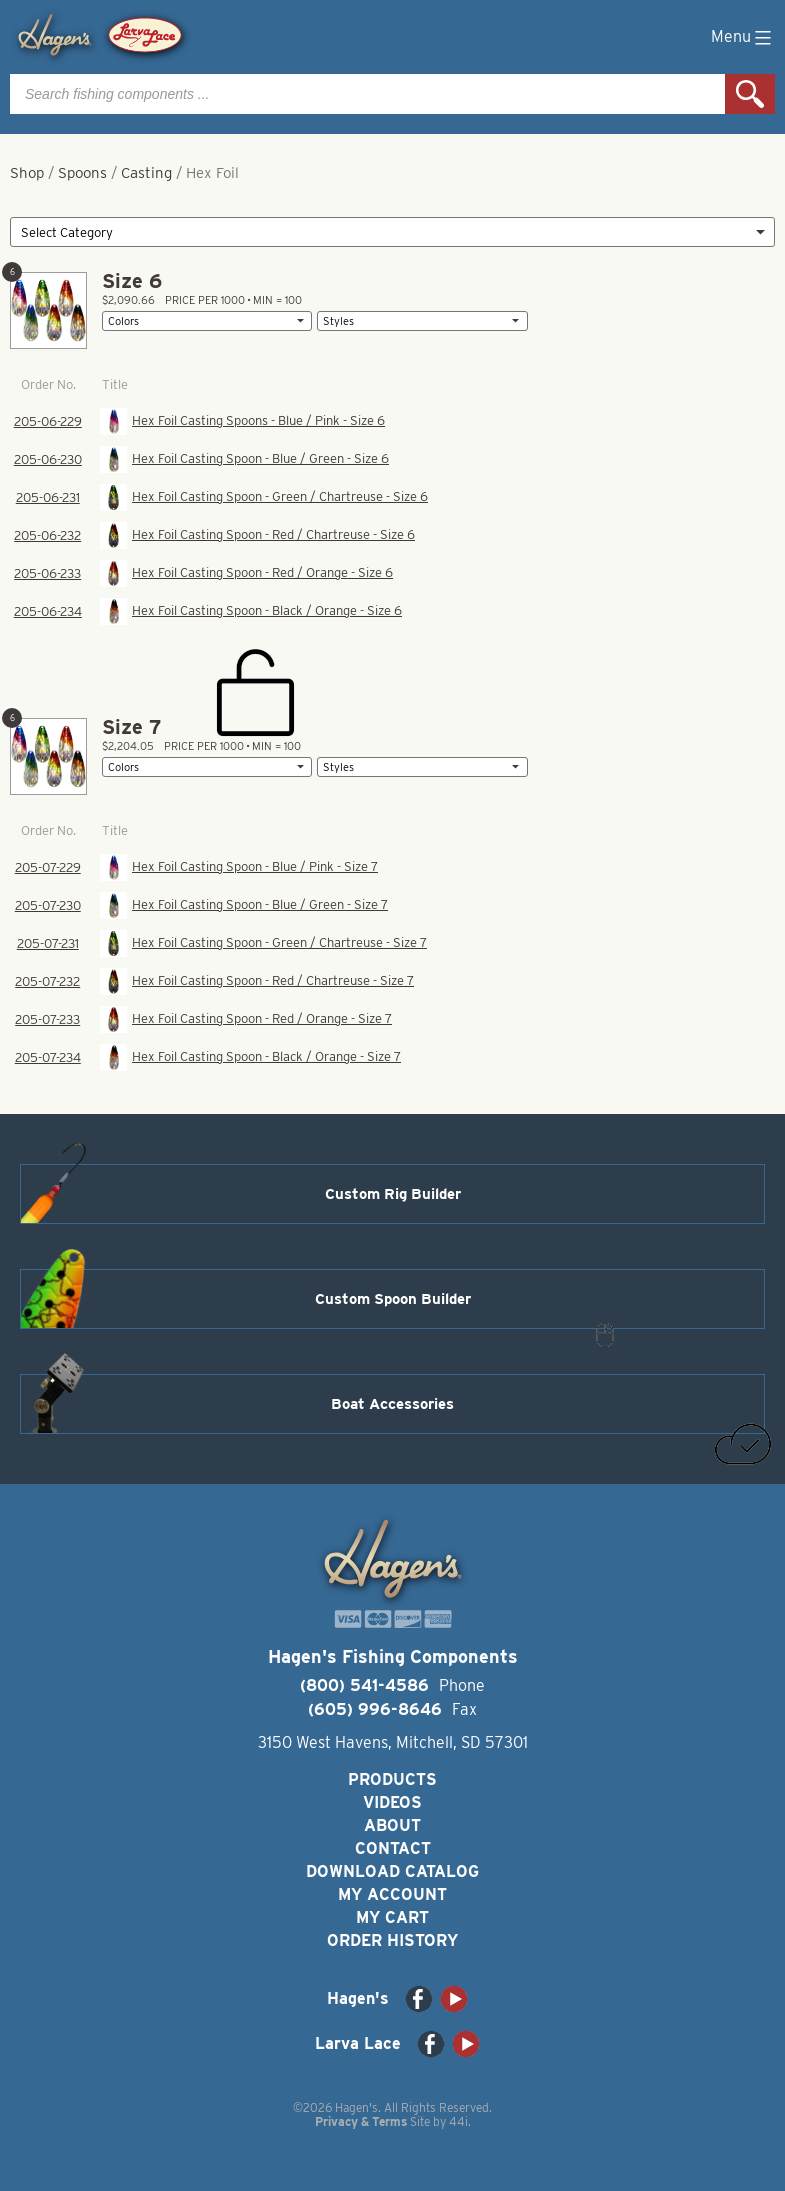 This screenshot has height=2191, width=785. What do you see at coordinates (743, 1444) in the screenshot?
I see `file successfully uploaded to cloud storage` at bounding box center [743, 1444].